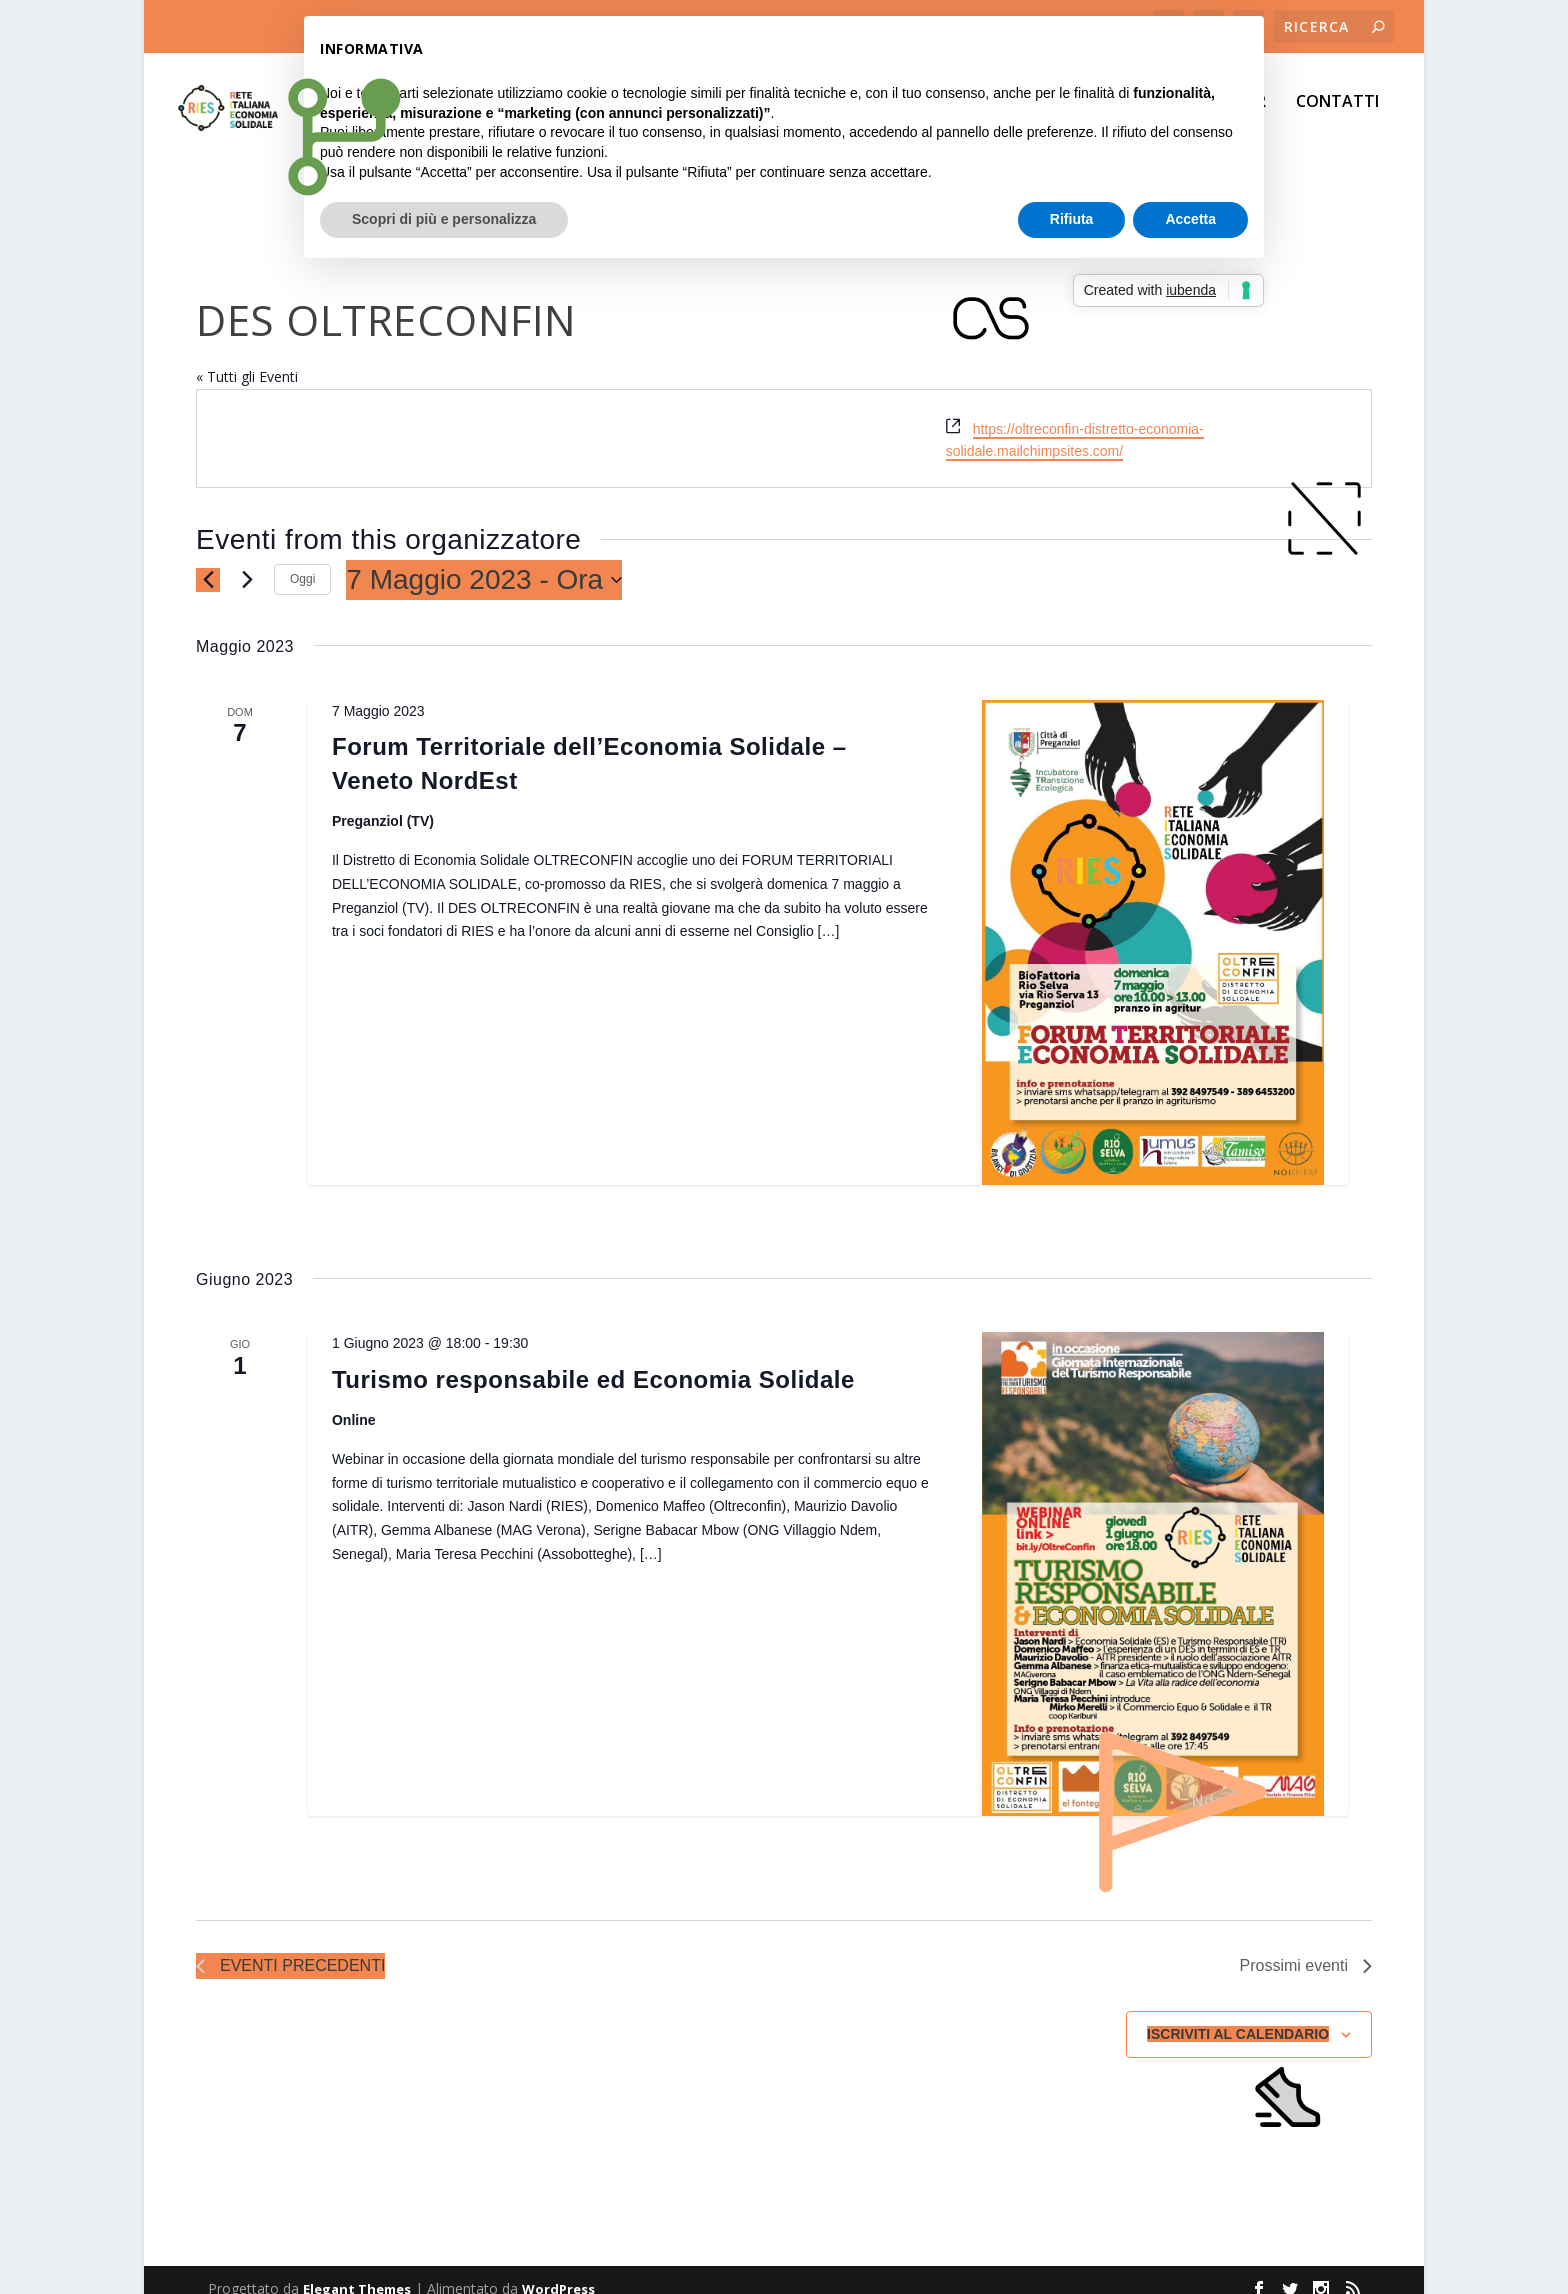 Image resolution: width=1568 pixels, height=2294 pixels. I want to click on create a new git branch, so click(337, 137).